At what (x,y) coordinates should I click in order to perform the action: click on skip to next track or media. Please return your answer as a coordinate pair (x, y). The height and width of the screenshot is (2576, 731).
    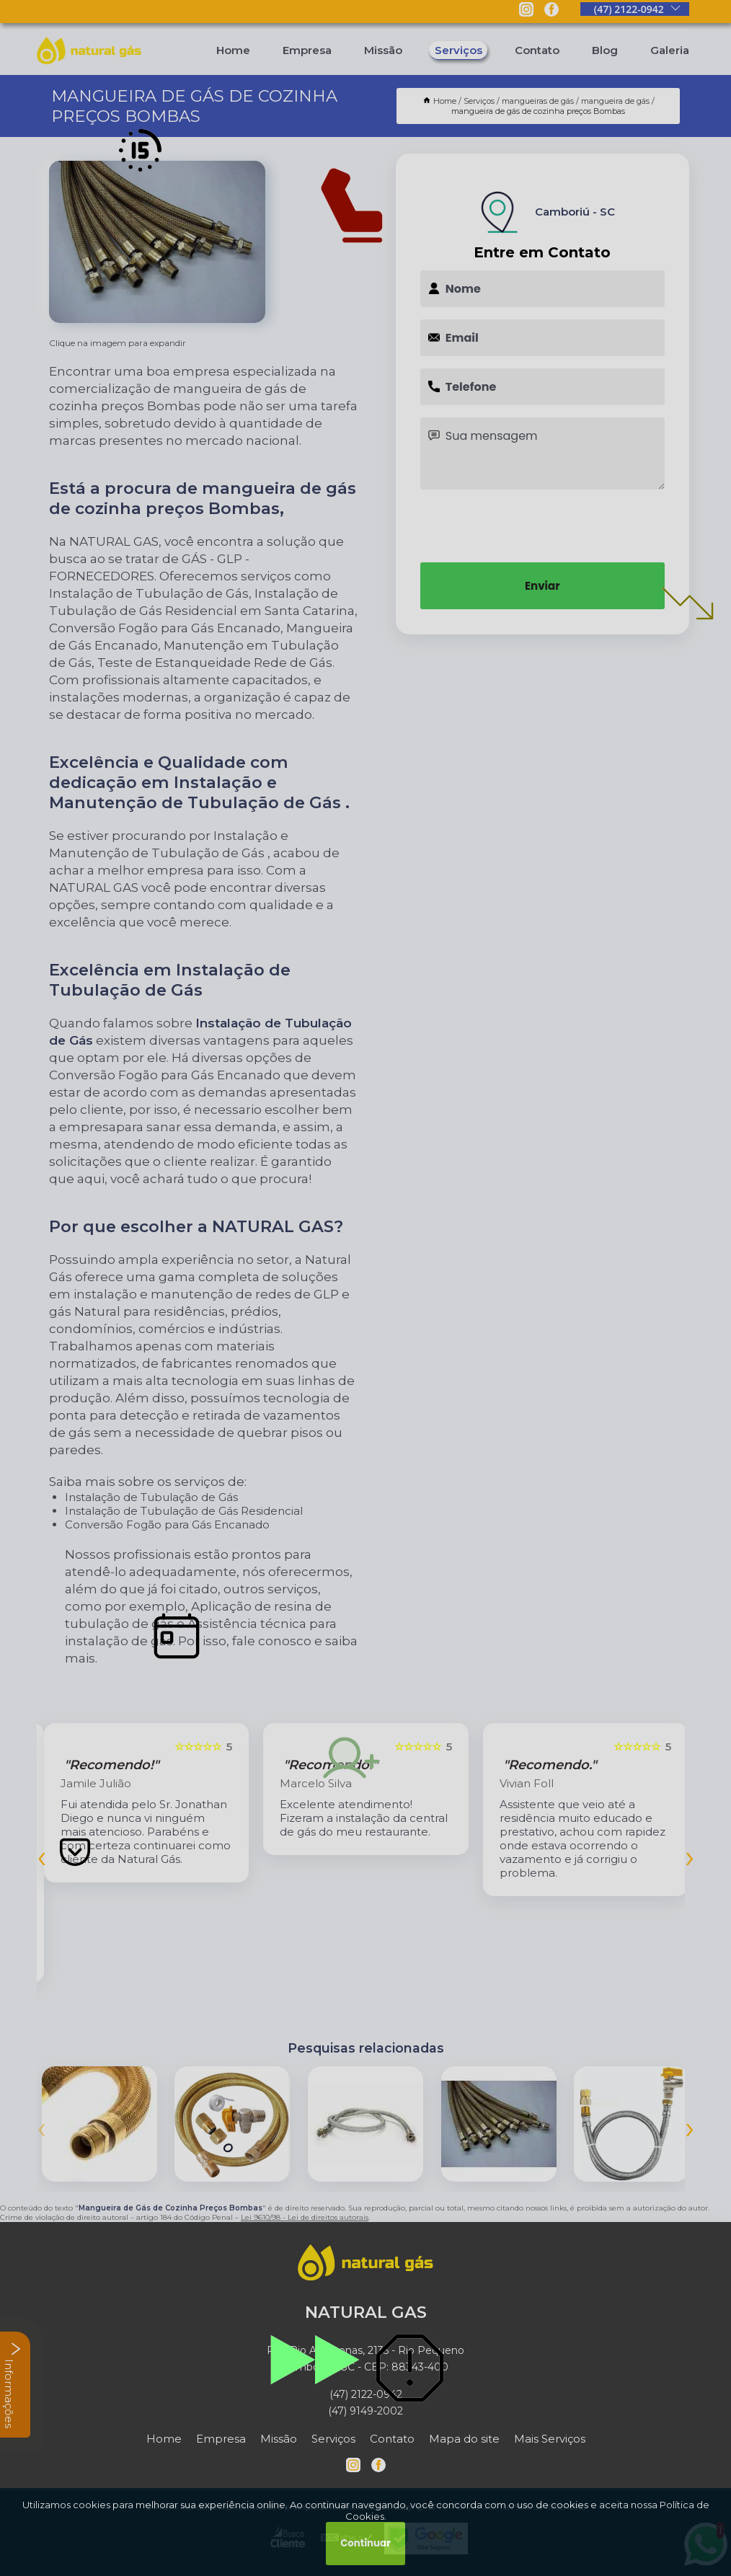
    Looking at the image, I should click on (315, 2360).